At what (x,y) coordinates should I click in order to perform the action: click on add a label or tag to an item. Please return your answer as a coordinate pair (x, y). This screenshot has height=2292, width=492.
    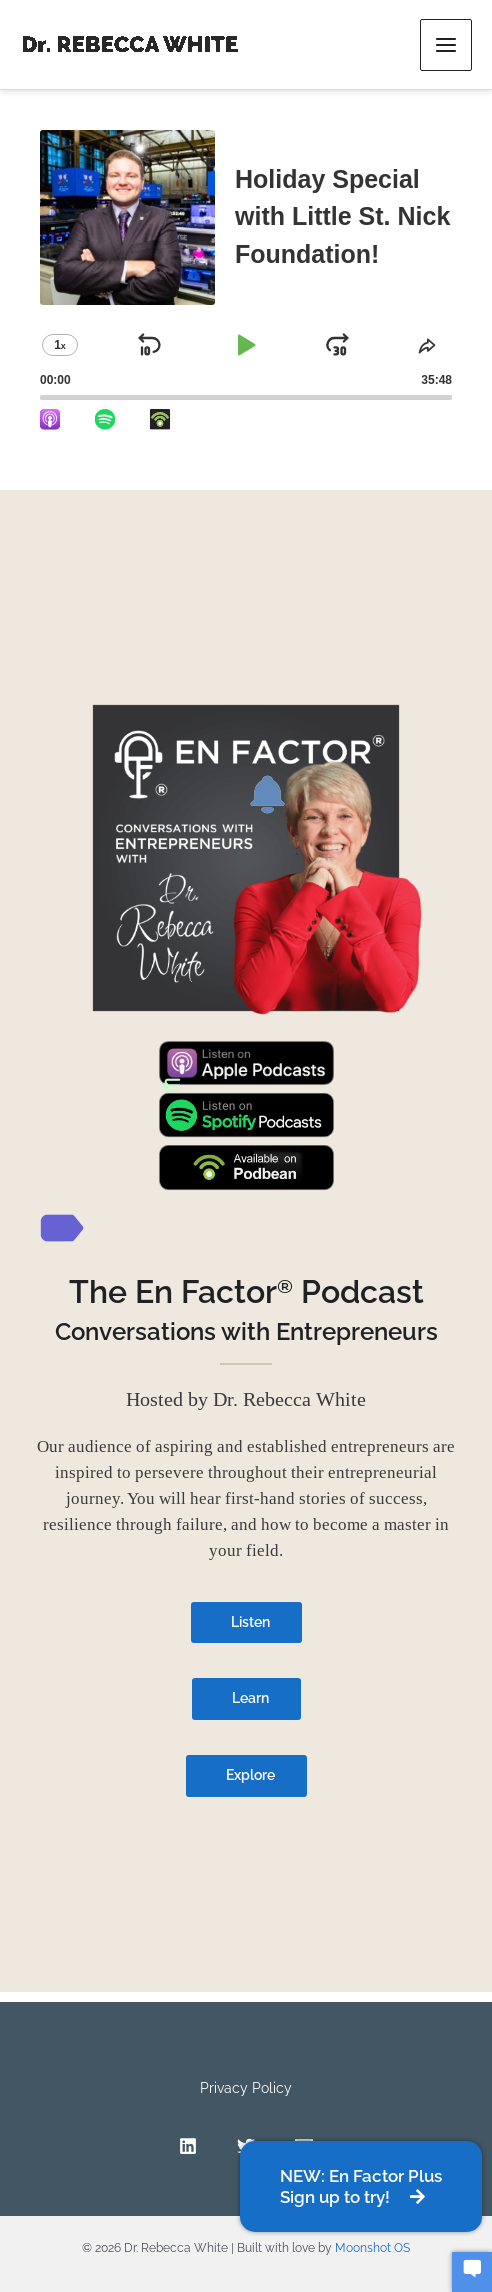
    Looking at the image, I should click on (61, 1228).